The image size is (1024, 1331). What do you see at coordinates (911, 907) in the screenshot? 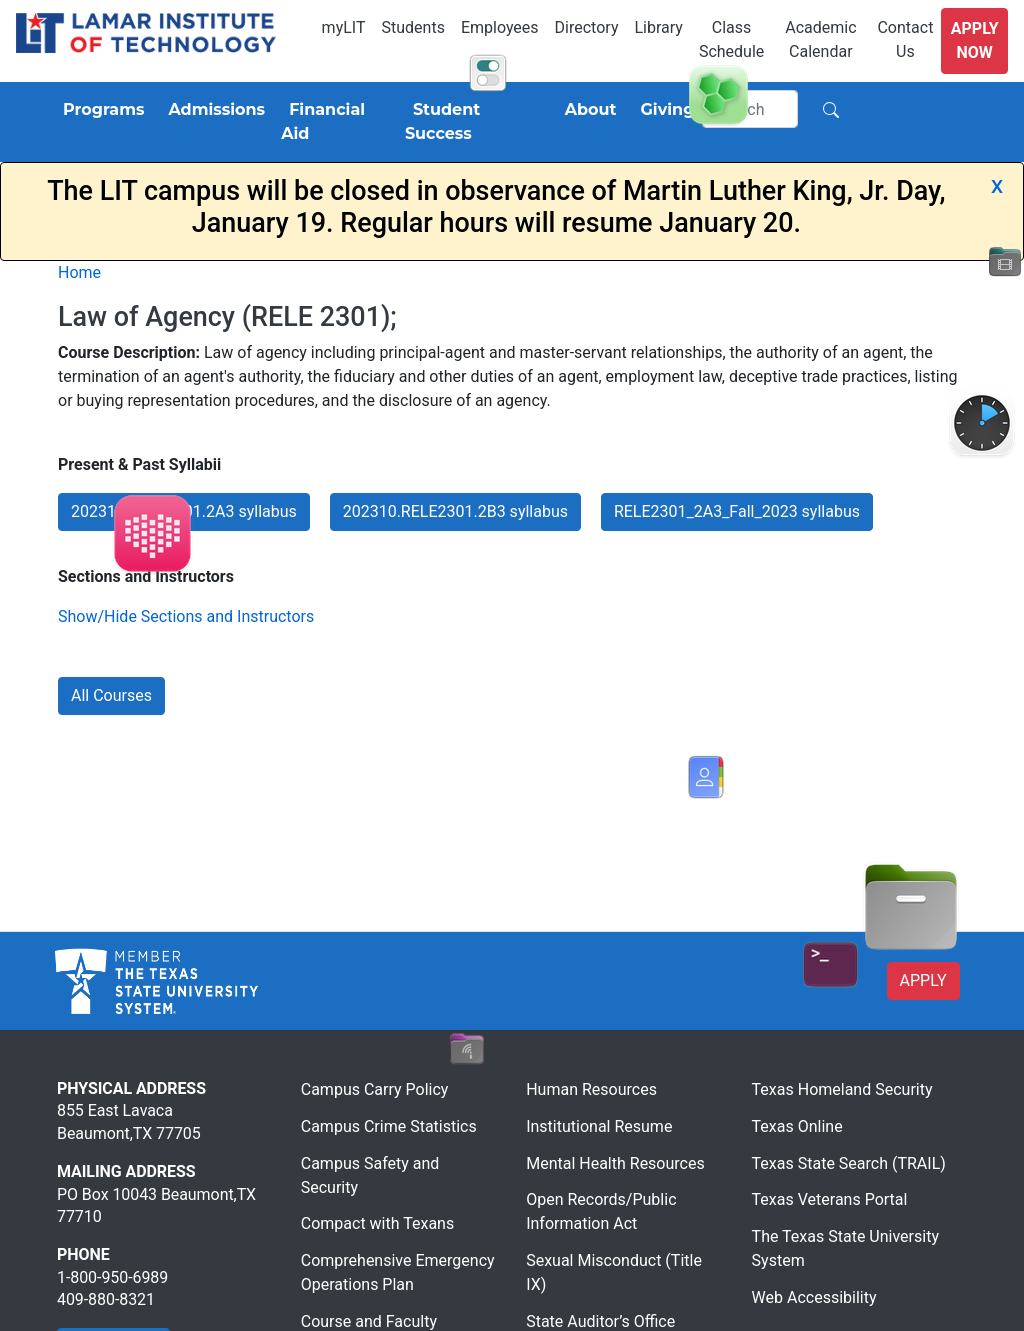
I see `open file manager application` at bounding box center [911, 907].